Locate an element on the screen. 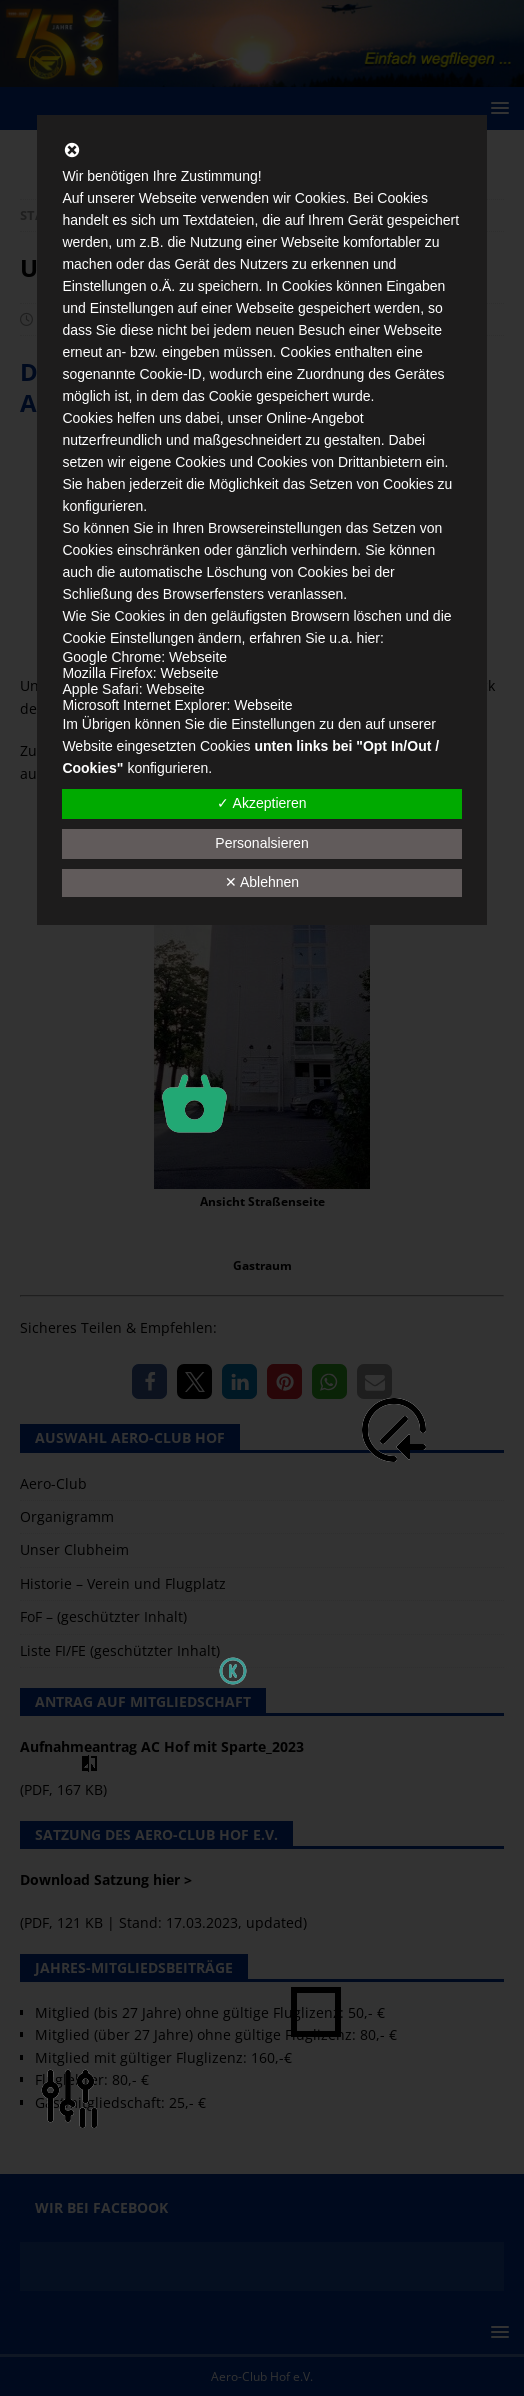  pause automatic adjustments or settings sync is located at coordinates (68, 2096).